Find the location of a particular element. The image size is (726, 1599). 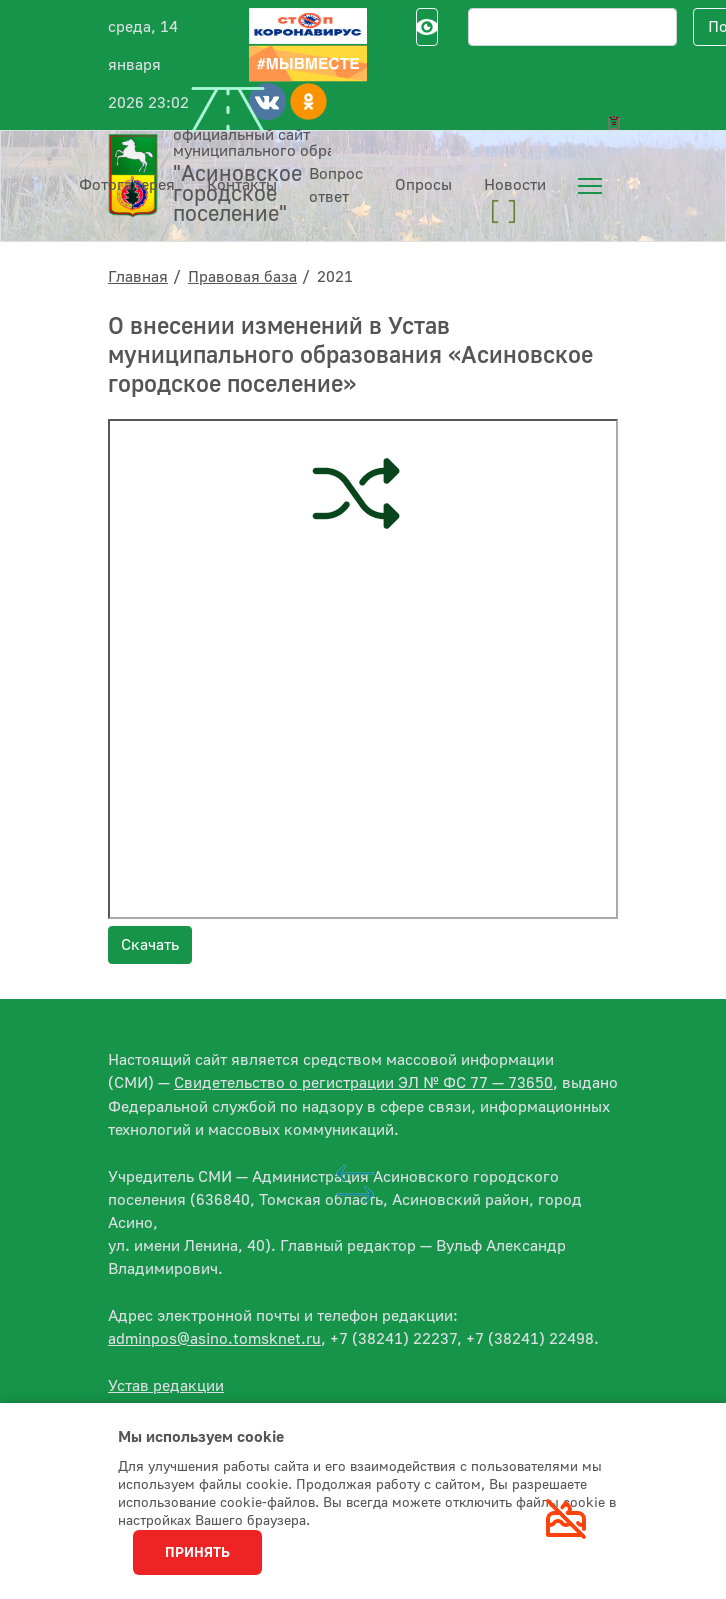

shuffle or randomize playback order is located at coordinates (354, 493).